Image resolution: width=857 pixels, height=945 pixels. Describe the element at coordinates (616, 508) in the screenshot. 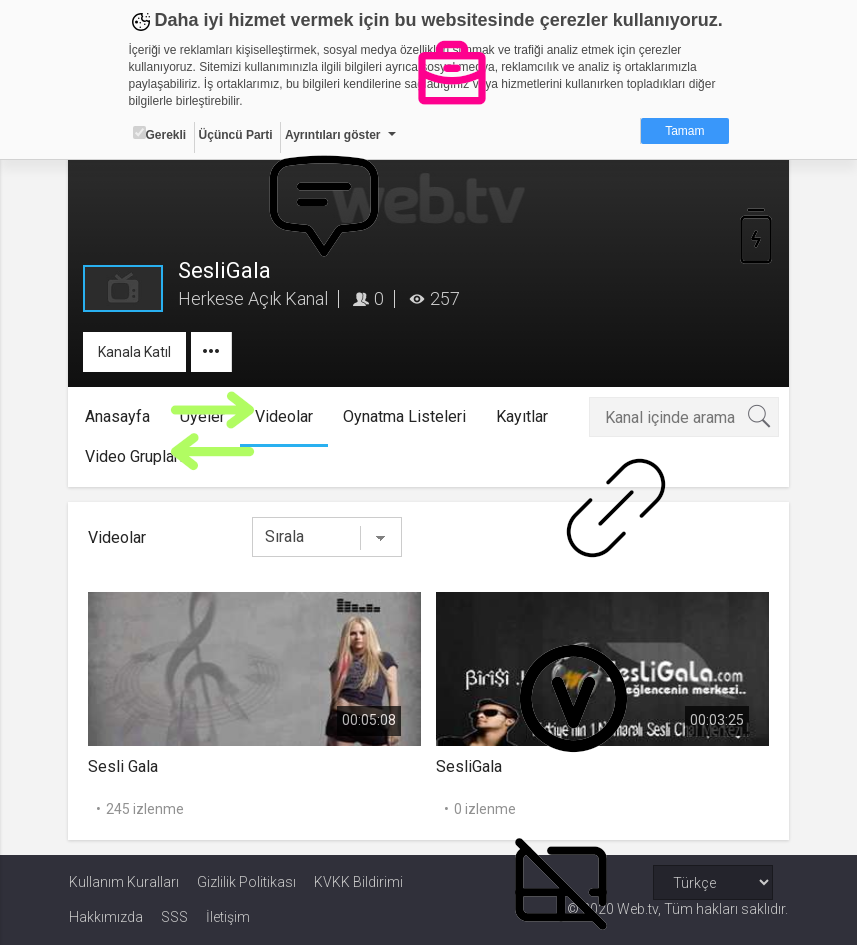

I see `copy link to clipboard` at that location.